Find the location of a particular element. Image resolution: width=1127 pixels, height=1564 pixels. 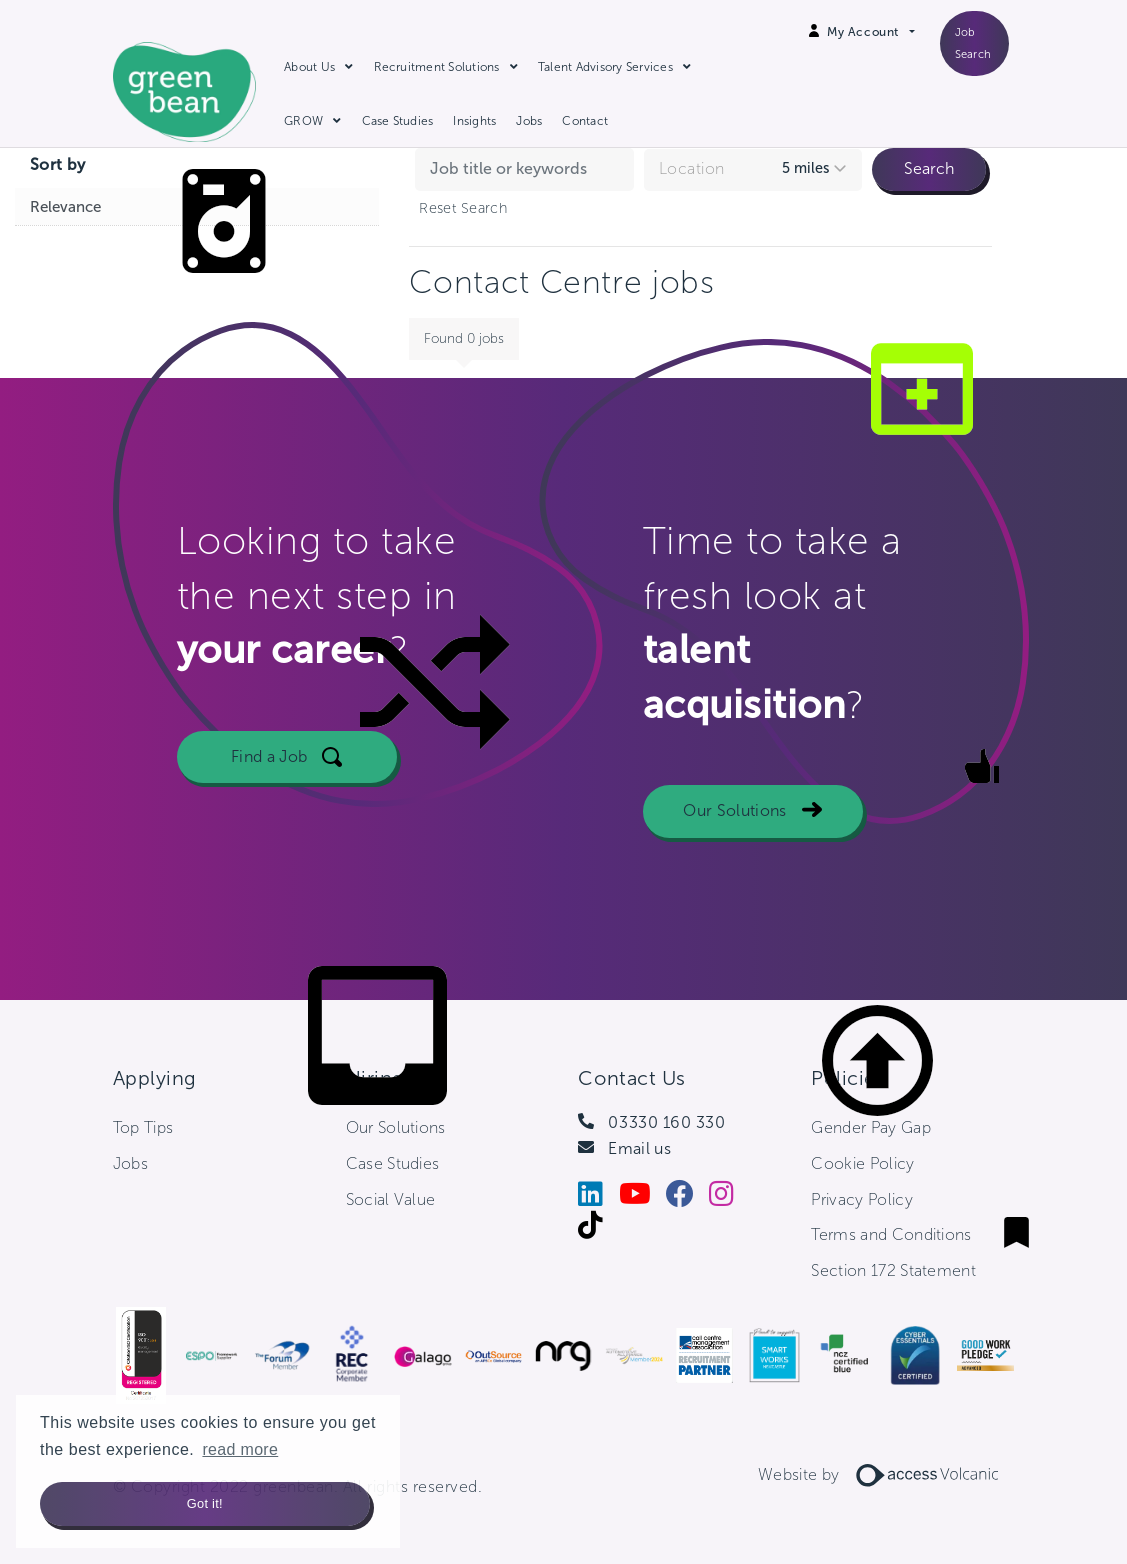

like or approve this content is located at coordinates (982, 766).